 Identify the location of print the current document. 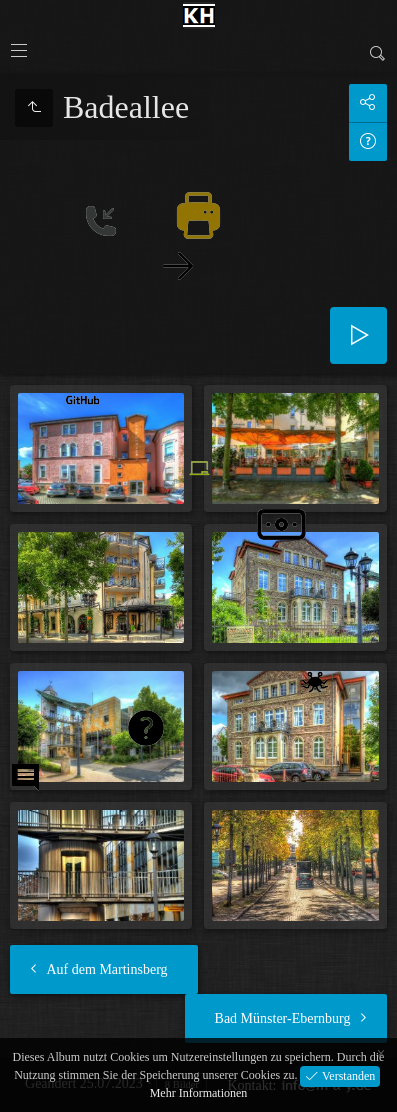
(198, 215).